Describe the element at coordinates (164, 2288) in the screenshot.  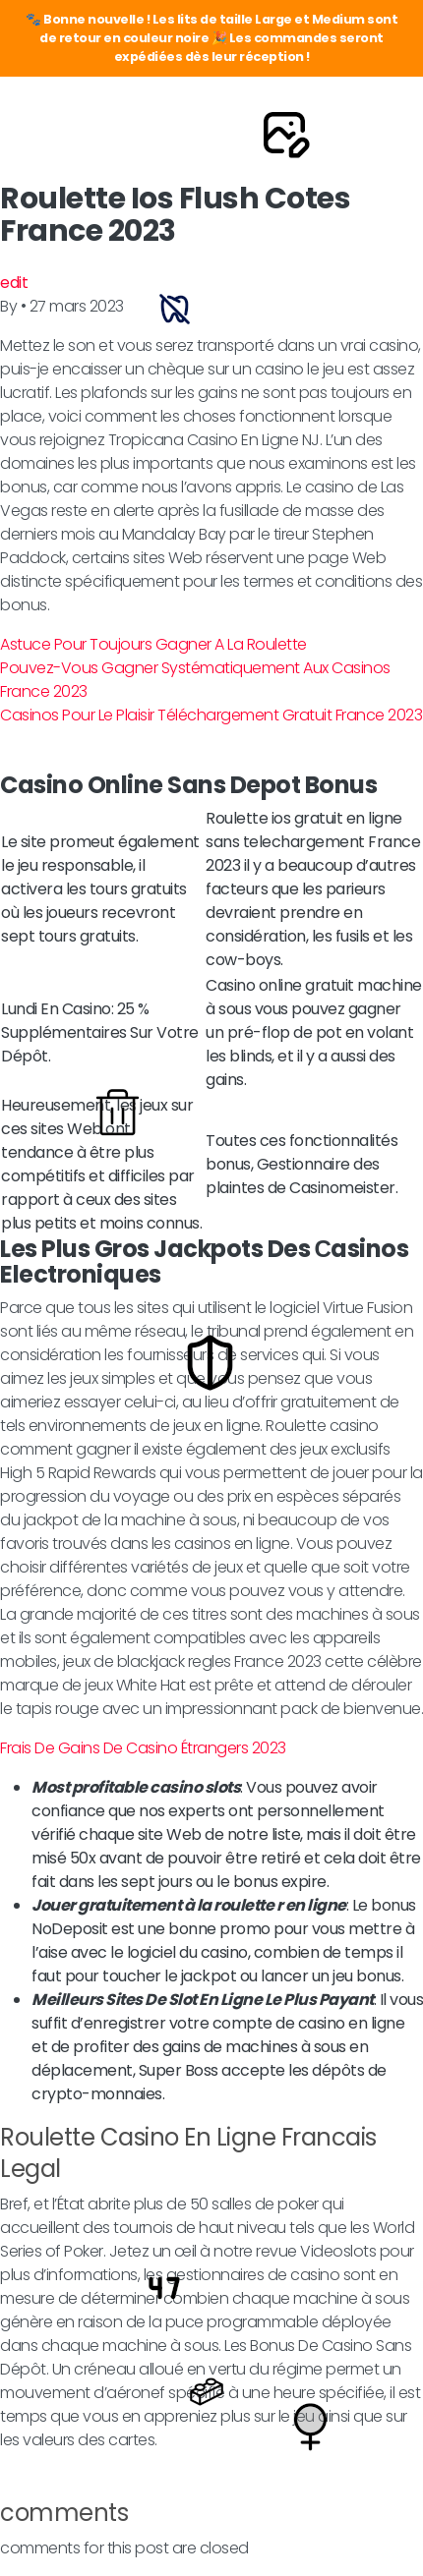
I see `indicates item number 47 in a list or sequence` at that location.